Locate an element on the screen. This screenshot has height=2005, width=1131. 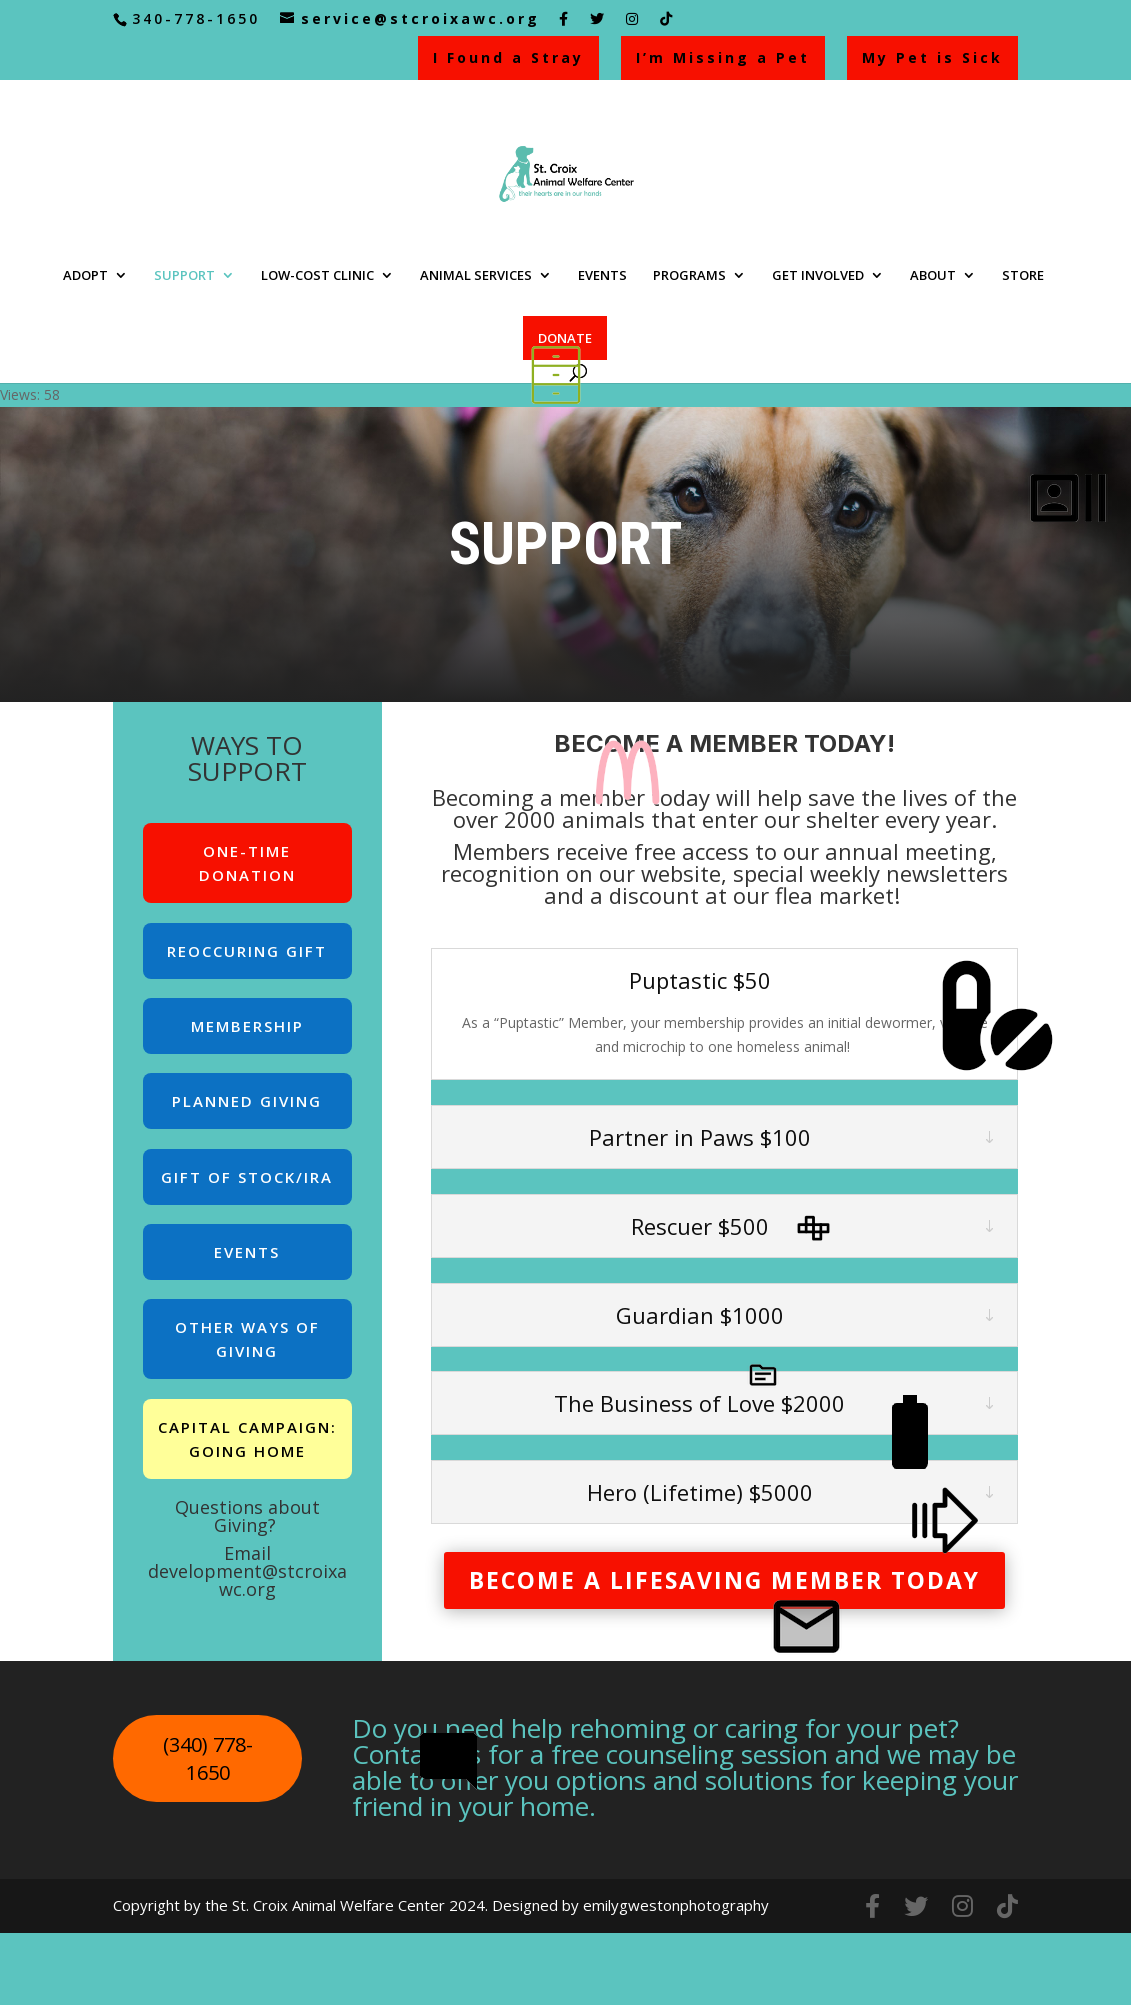
open the McDonald's app or website is located at coordinates (627, 772).